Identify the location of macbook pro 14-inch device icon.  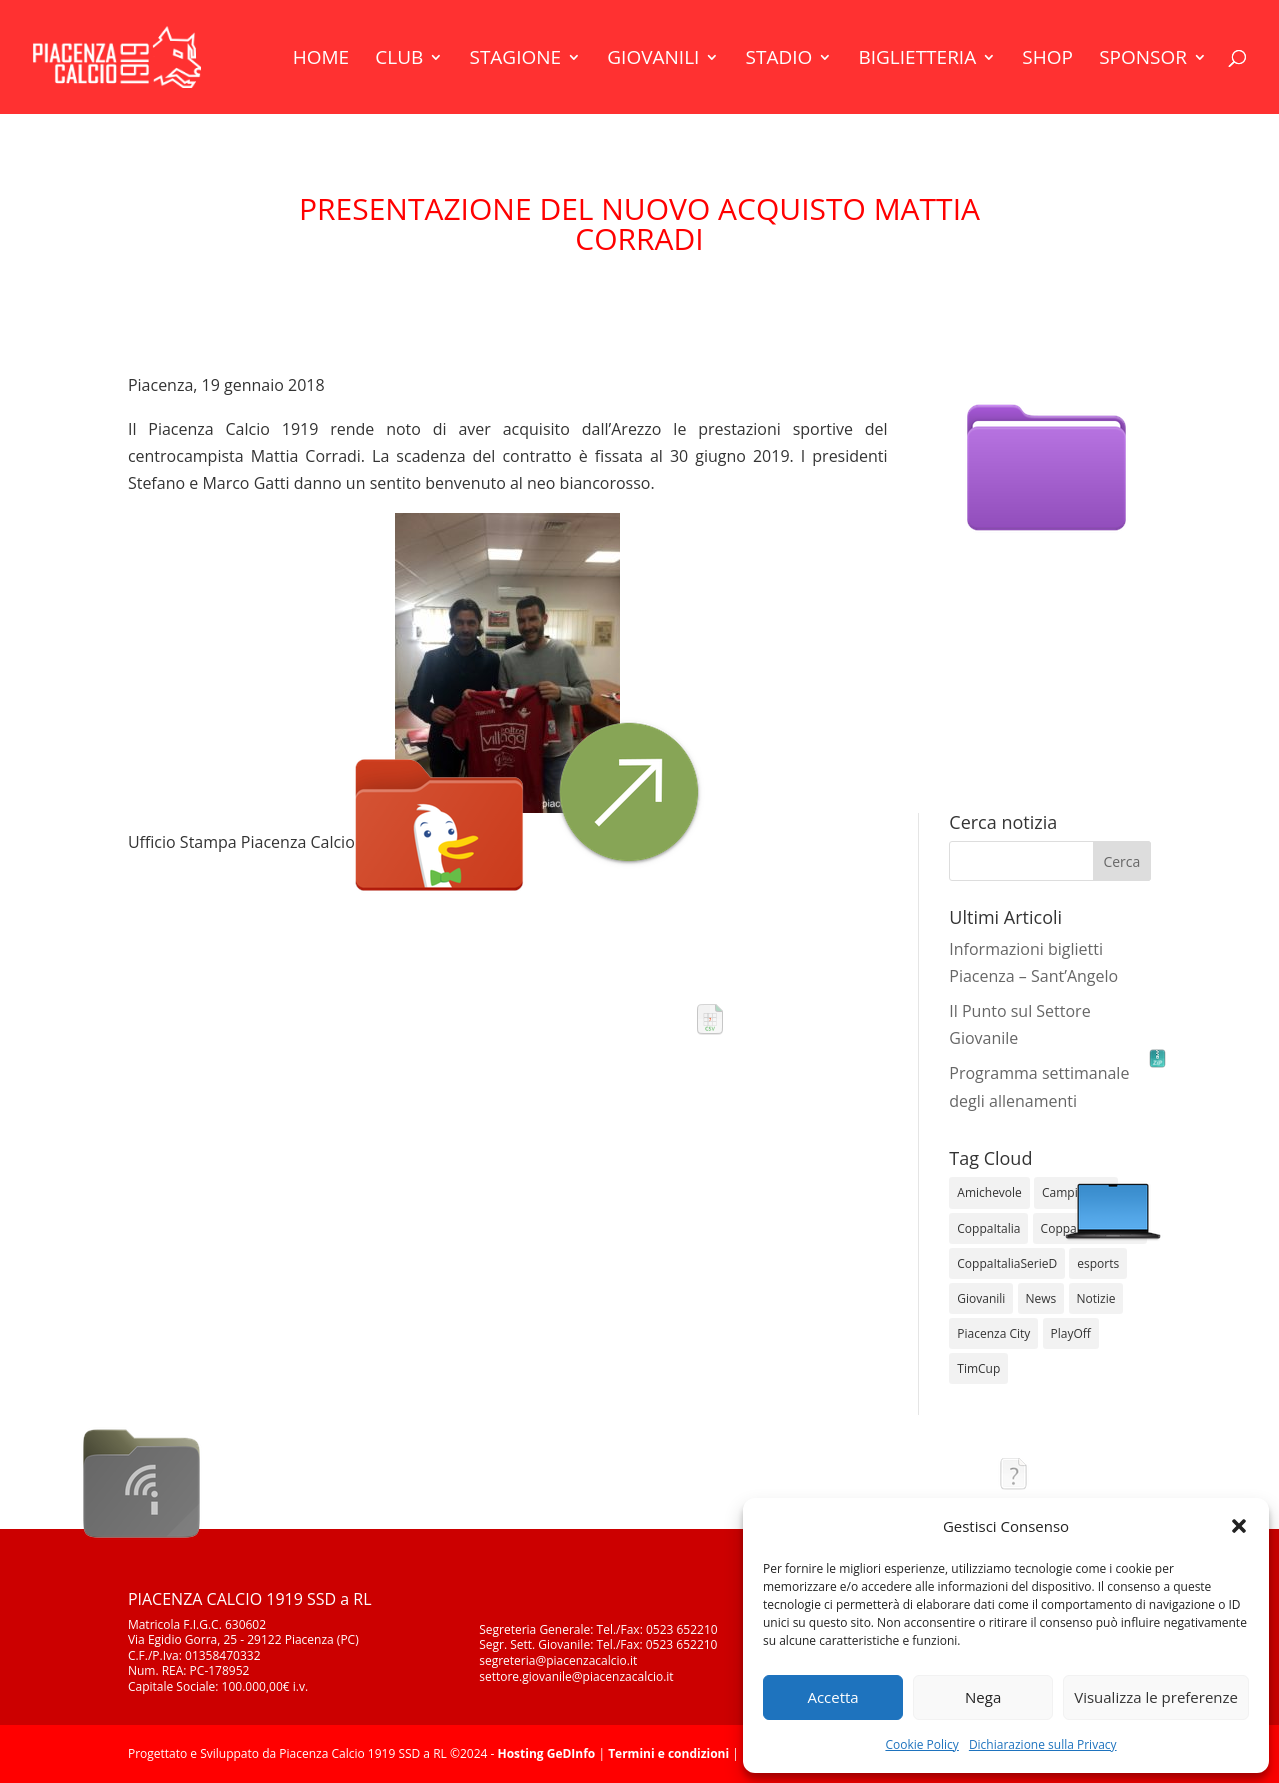
(1113, 1204).